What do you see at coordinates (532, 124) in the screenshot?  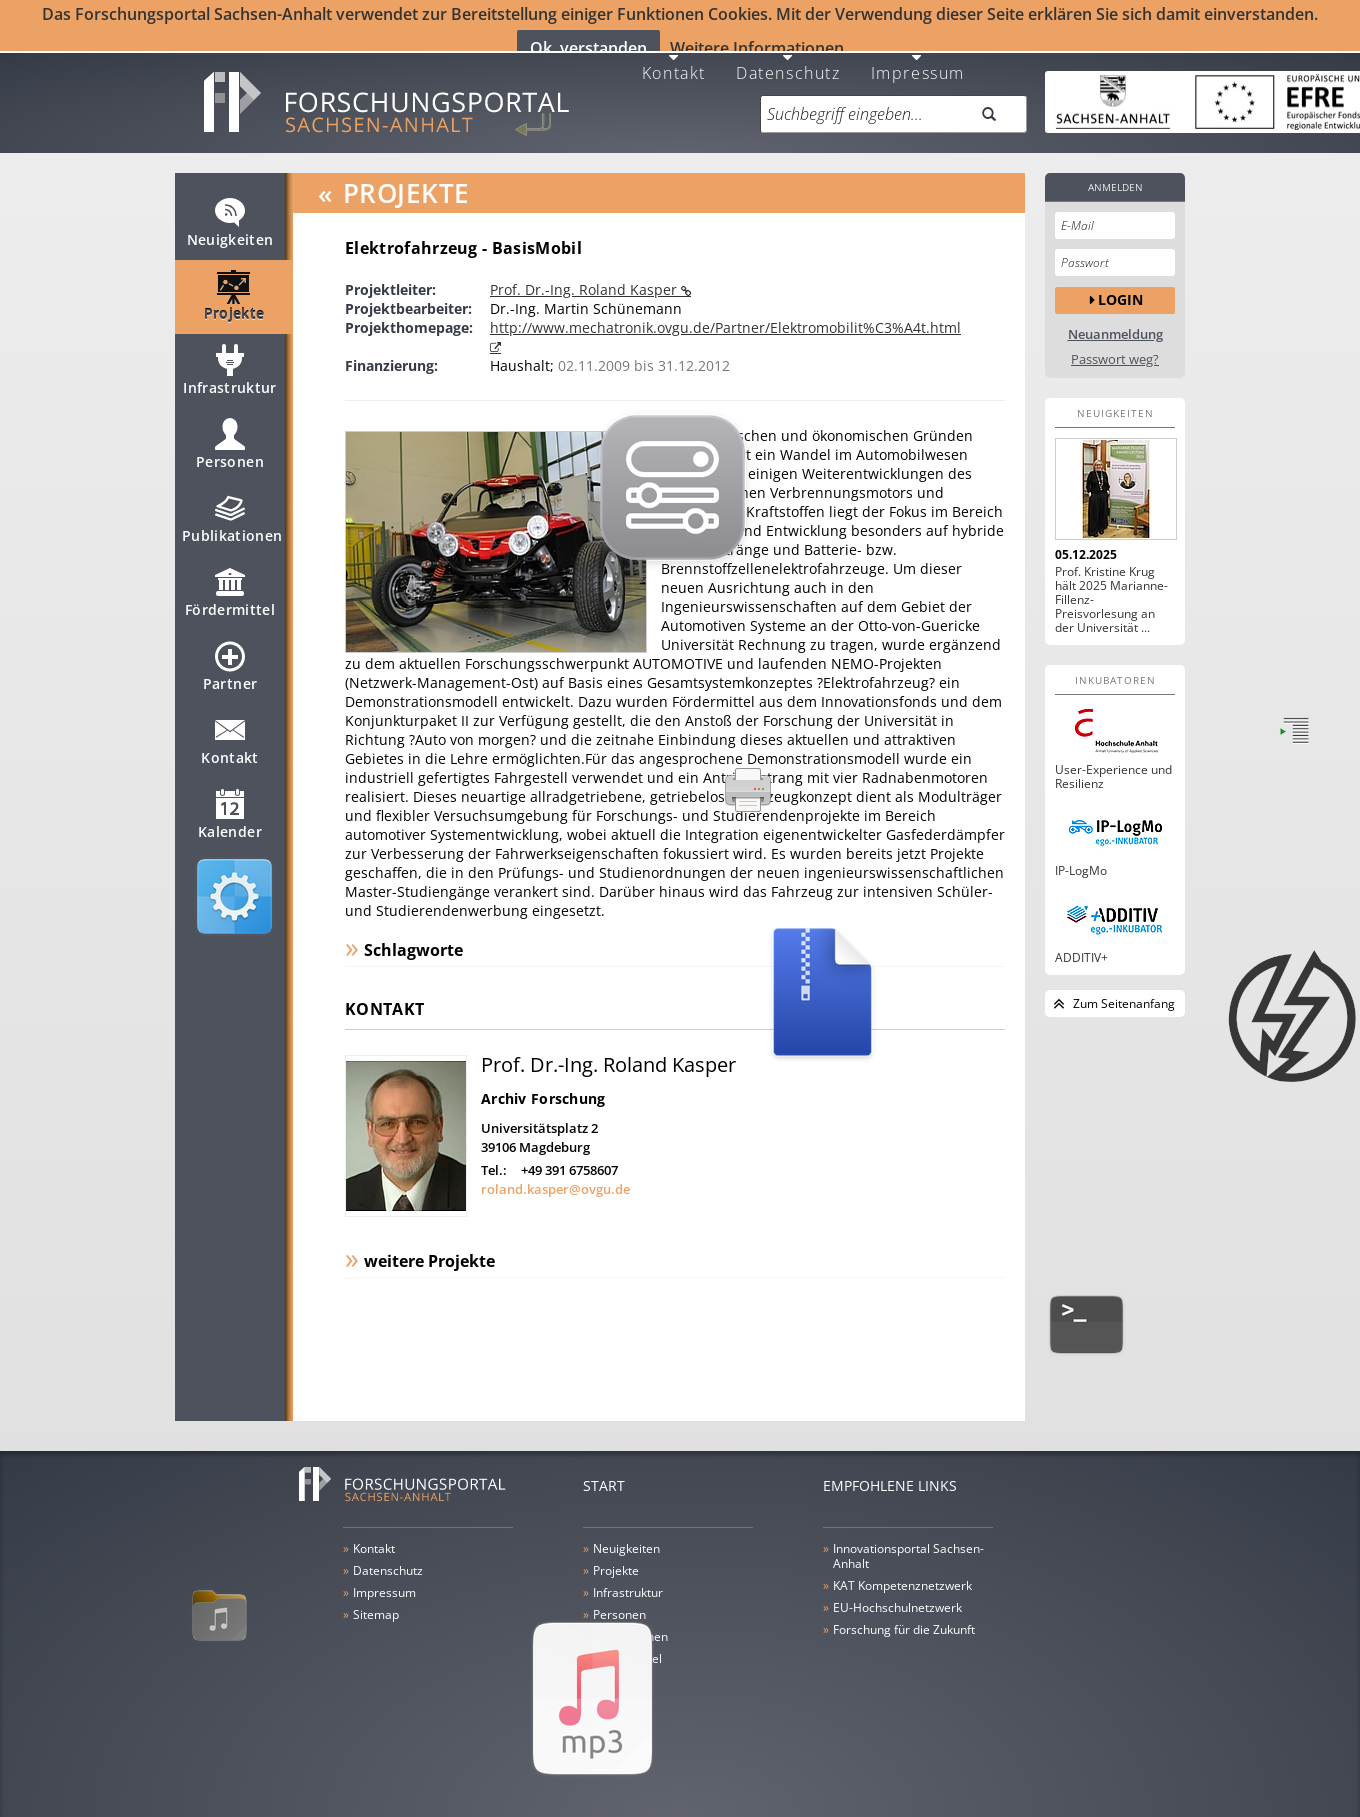 I see `reply to all recipients of an email` at bounding box center [532, 124].